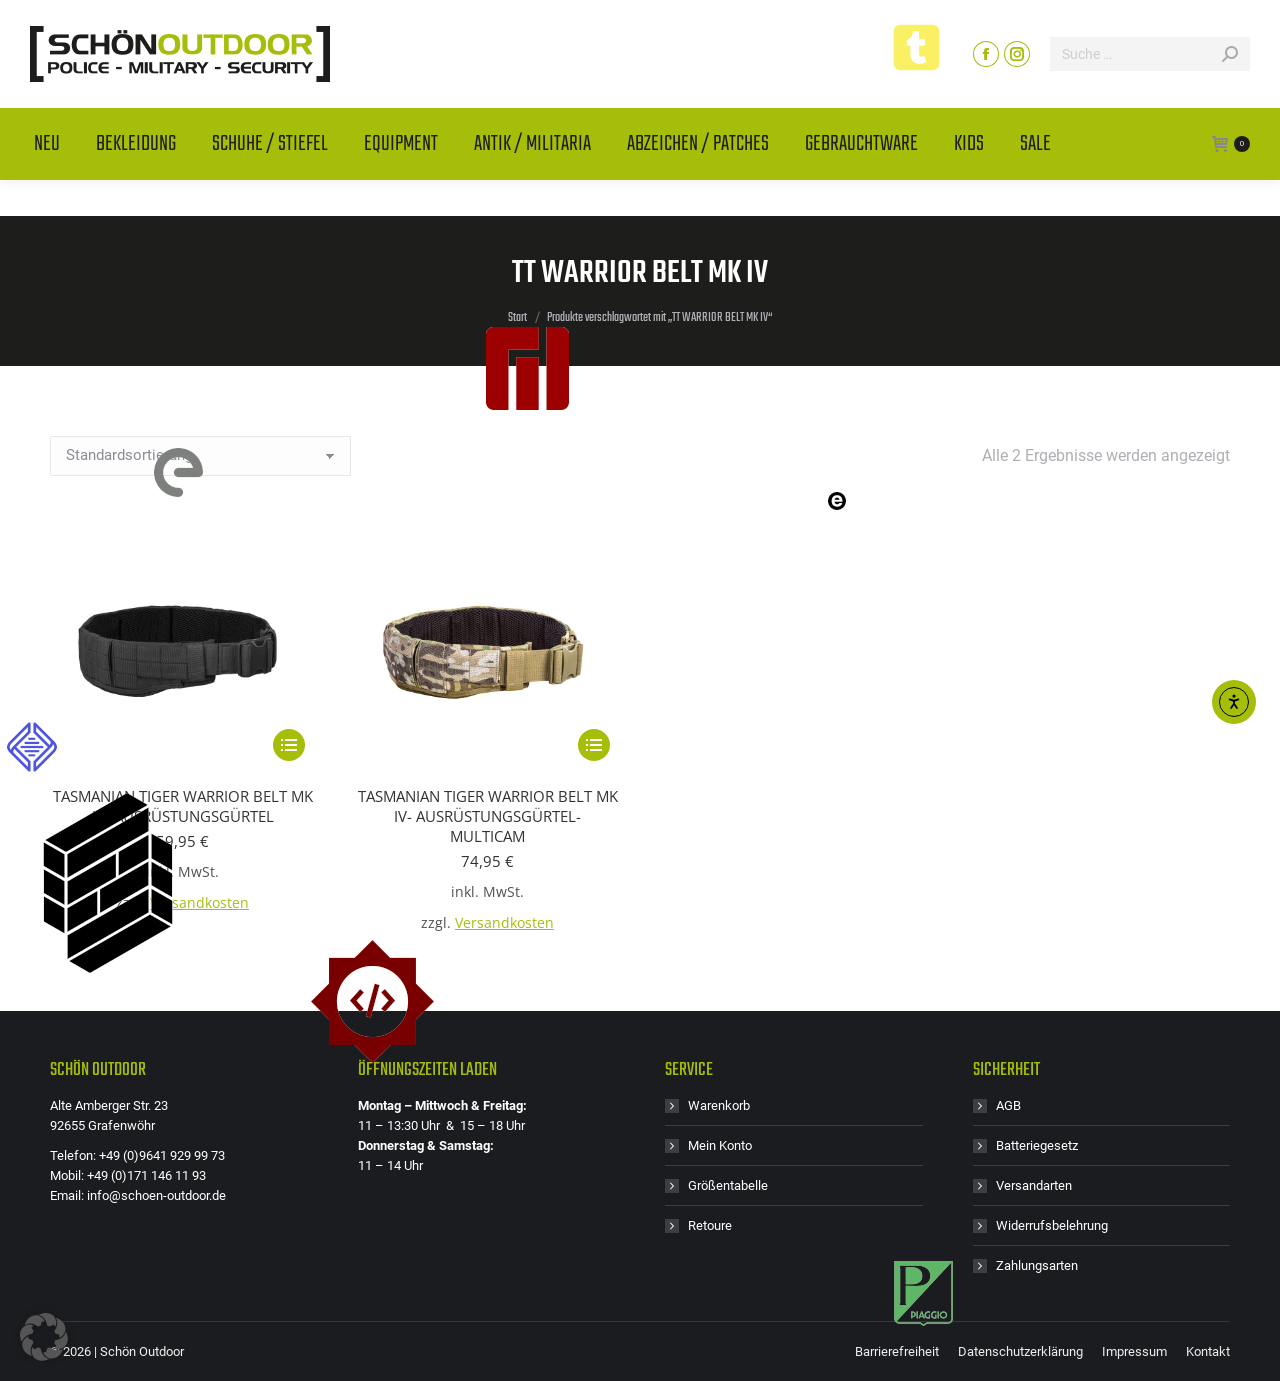 This screenshot has height=1381, width=1280. I want to click on open the e logo application, so click(178, 472).